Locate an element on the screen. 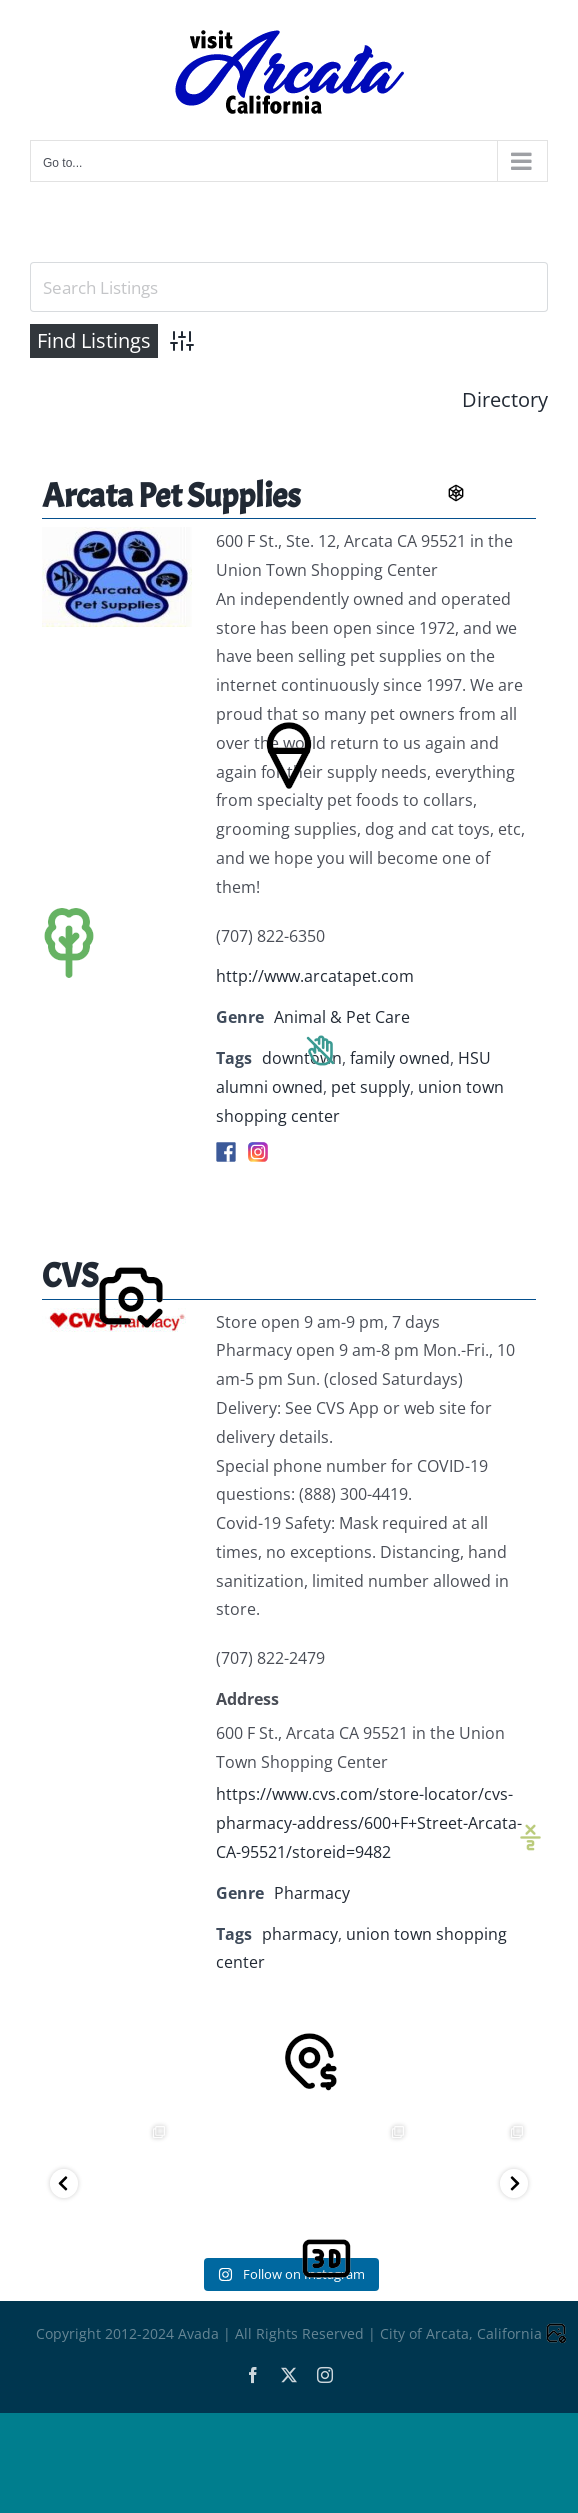  find nearby financial services or ATMs is located at coordinates (309, 2060).